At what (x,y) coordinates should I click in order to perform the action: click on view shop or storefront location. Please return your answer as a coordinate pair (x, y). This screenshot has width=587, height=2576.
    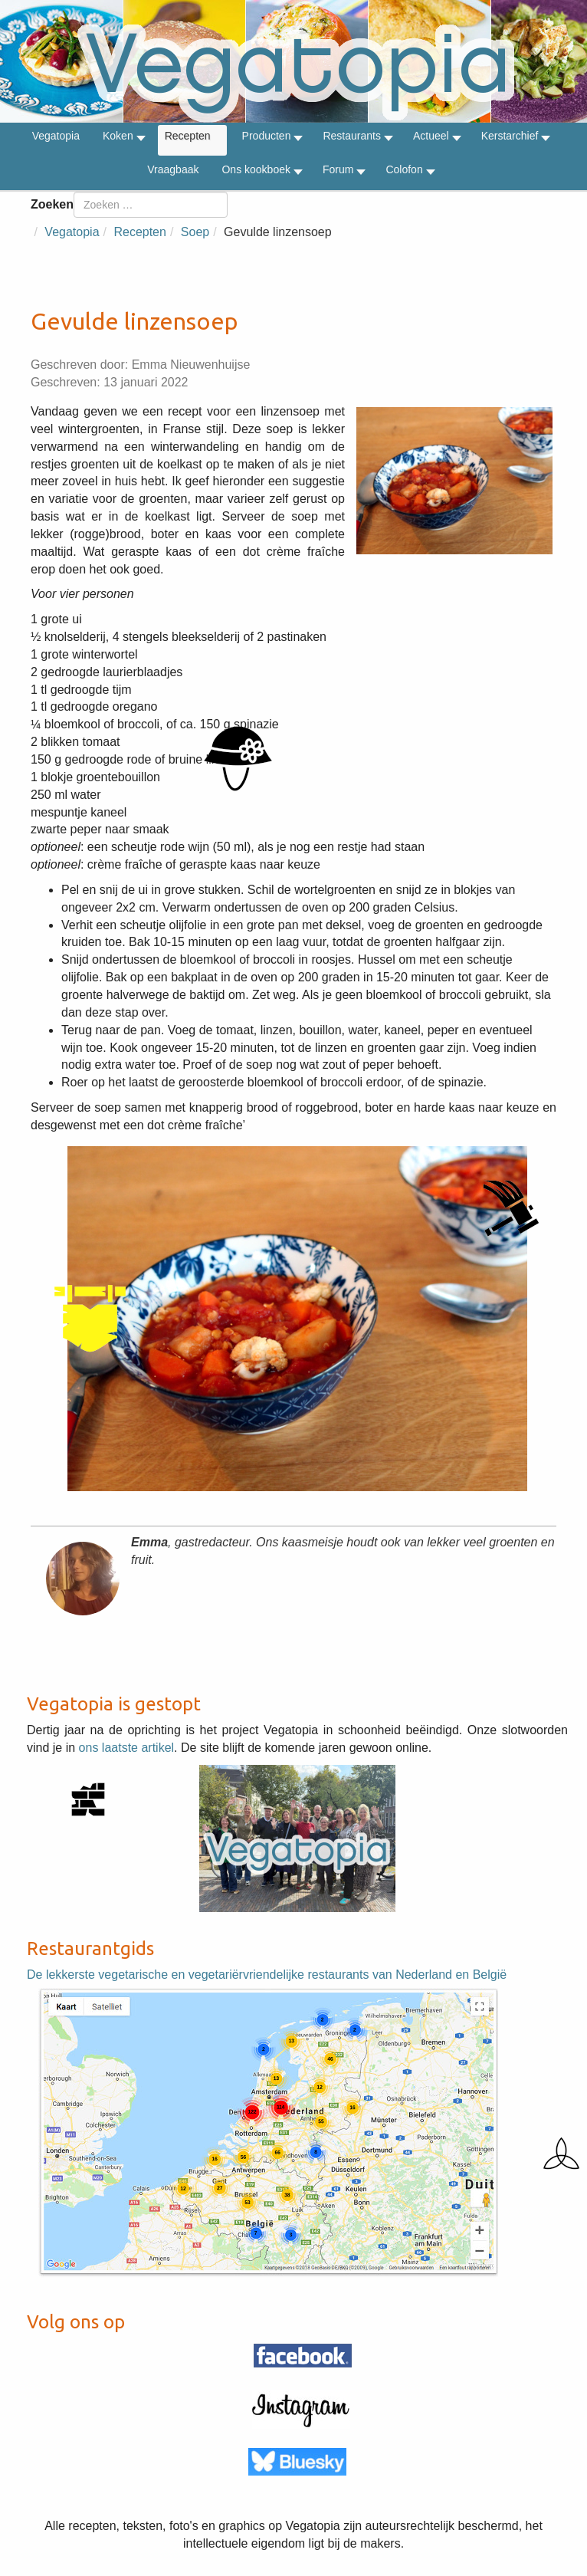
    Looking at the image, I should click on (90, 1317).